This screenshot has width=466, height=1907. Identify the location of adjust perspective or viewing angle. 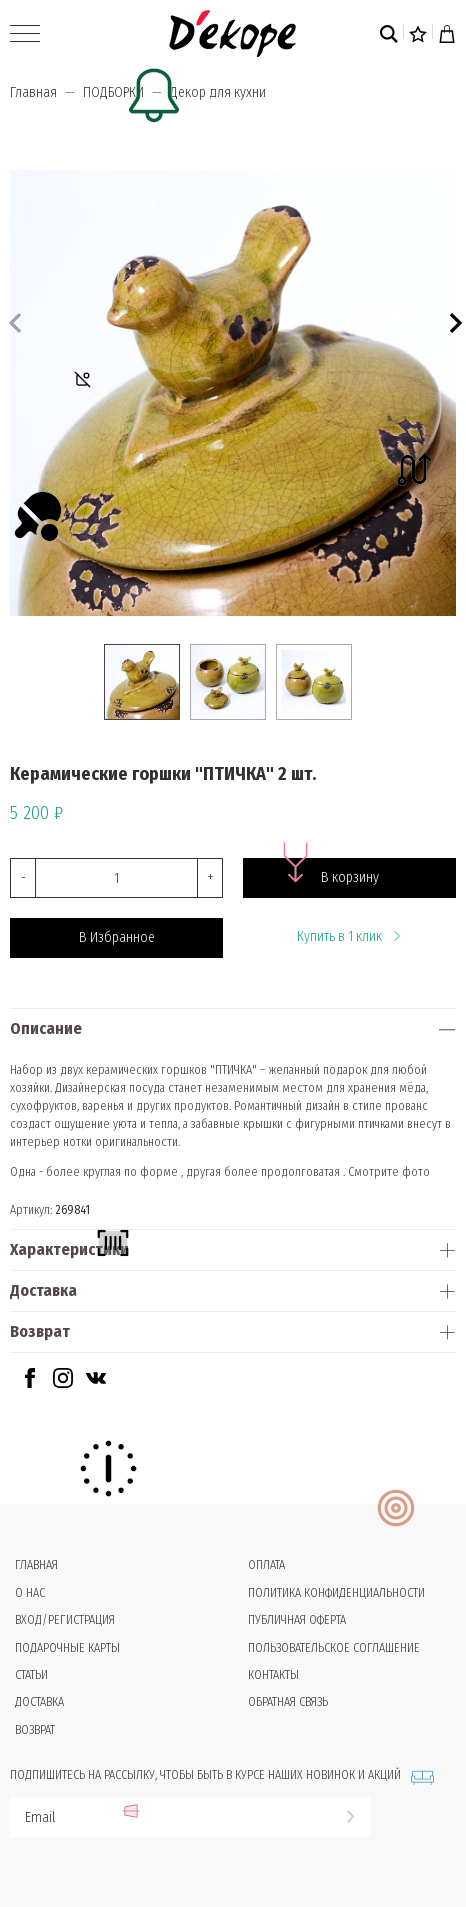
(131, 1811).